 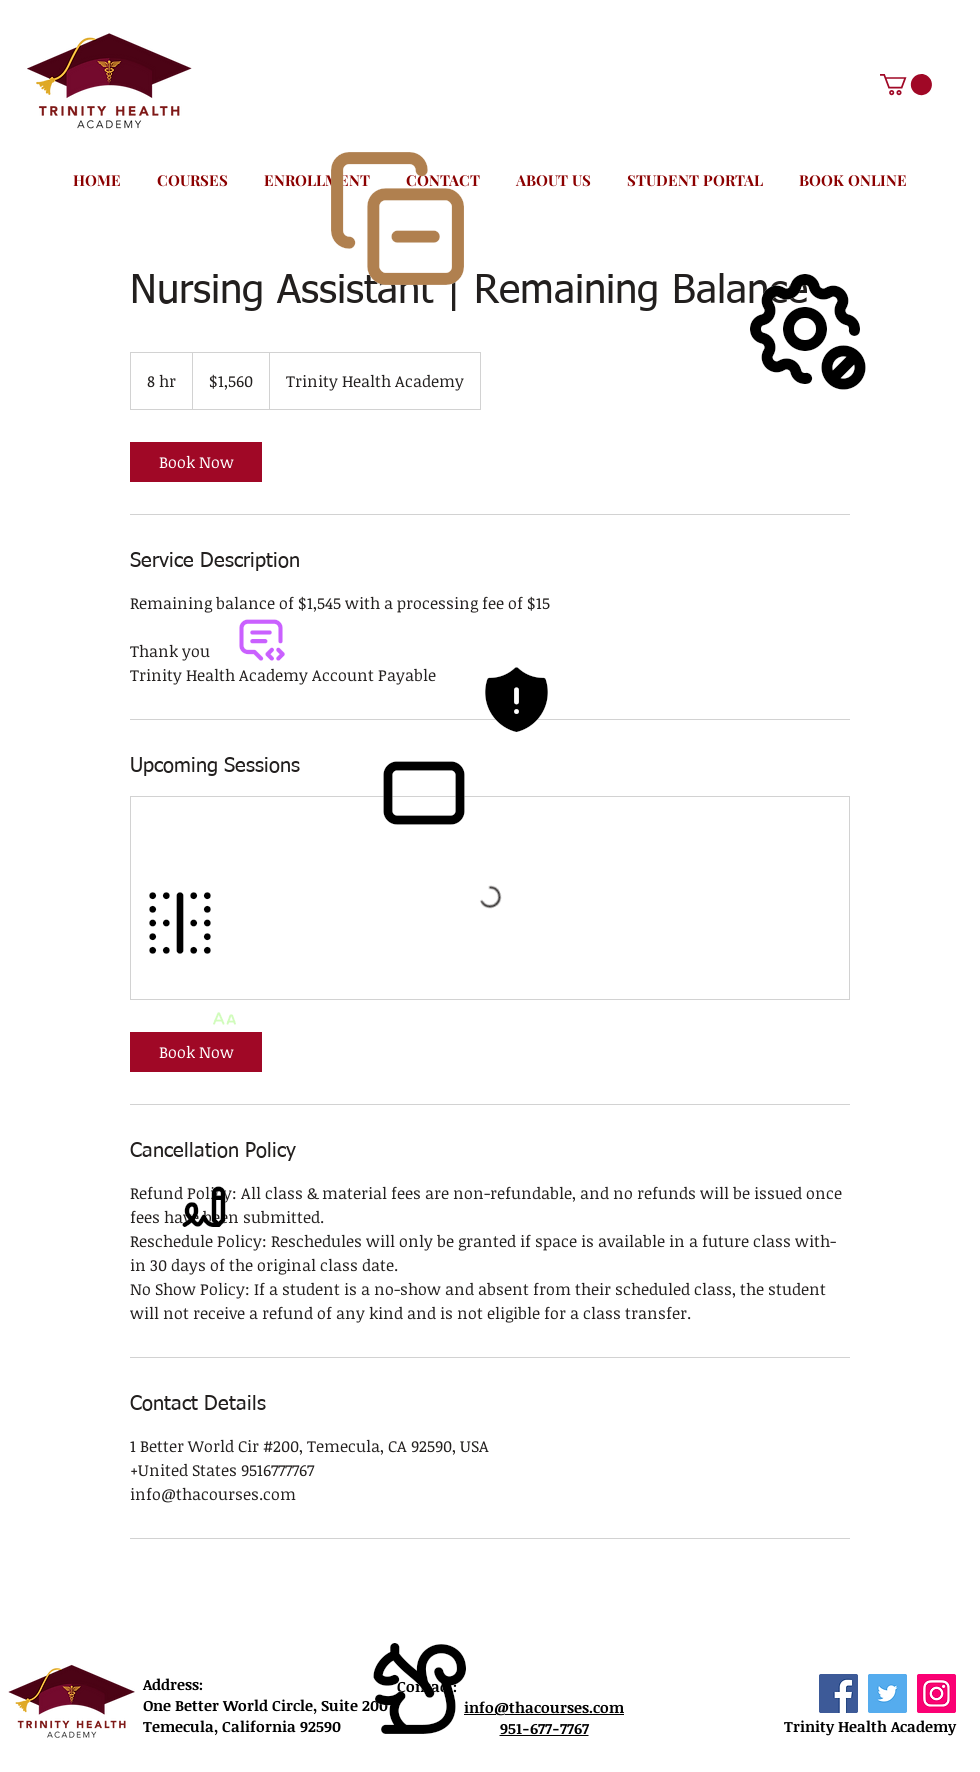 What do you see at coordinates (261, 639) in the screenshot?
I see `view code snippets in messages` at bounding box center [261, 639].